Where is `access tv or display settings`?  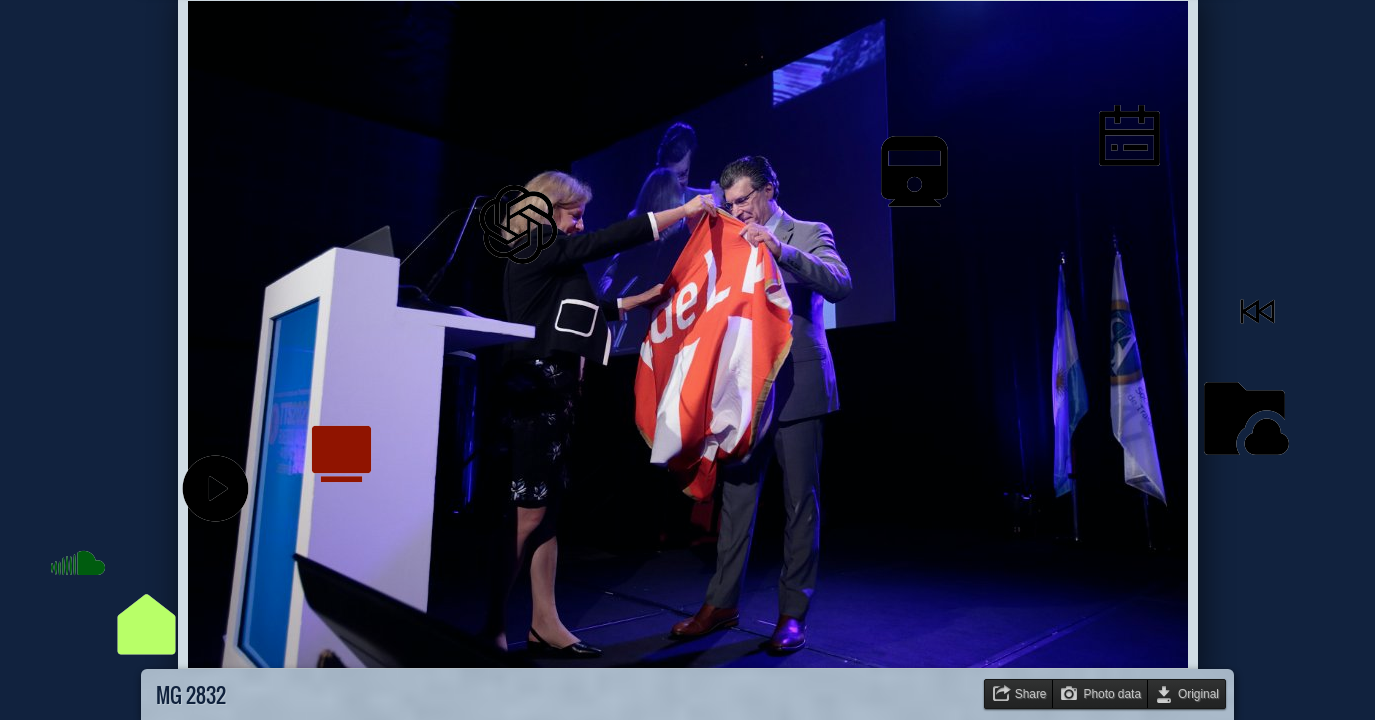 access tv or display settings is located at coordinates (341, 452).